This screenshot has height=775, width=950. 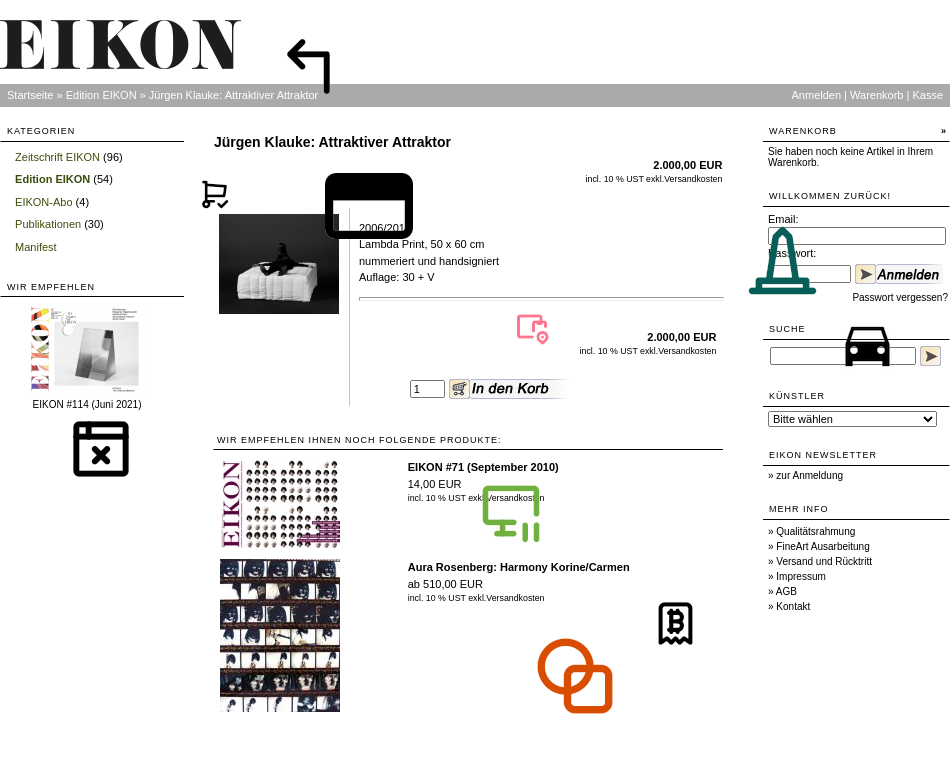 What do you see at coordinates (782, 260) in the screenshot?
I see `view monuments or landmarks nearby` at bounding box center [782, 260].